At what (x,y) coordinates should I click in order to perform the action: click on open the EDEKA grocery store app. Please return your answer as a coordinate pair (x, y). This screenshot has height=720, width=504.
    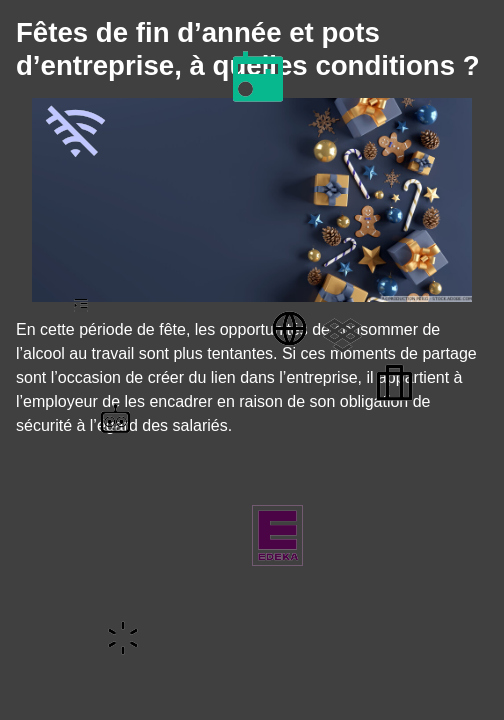
    Looking at the image, I should click on (277, 535).